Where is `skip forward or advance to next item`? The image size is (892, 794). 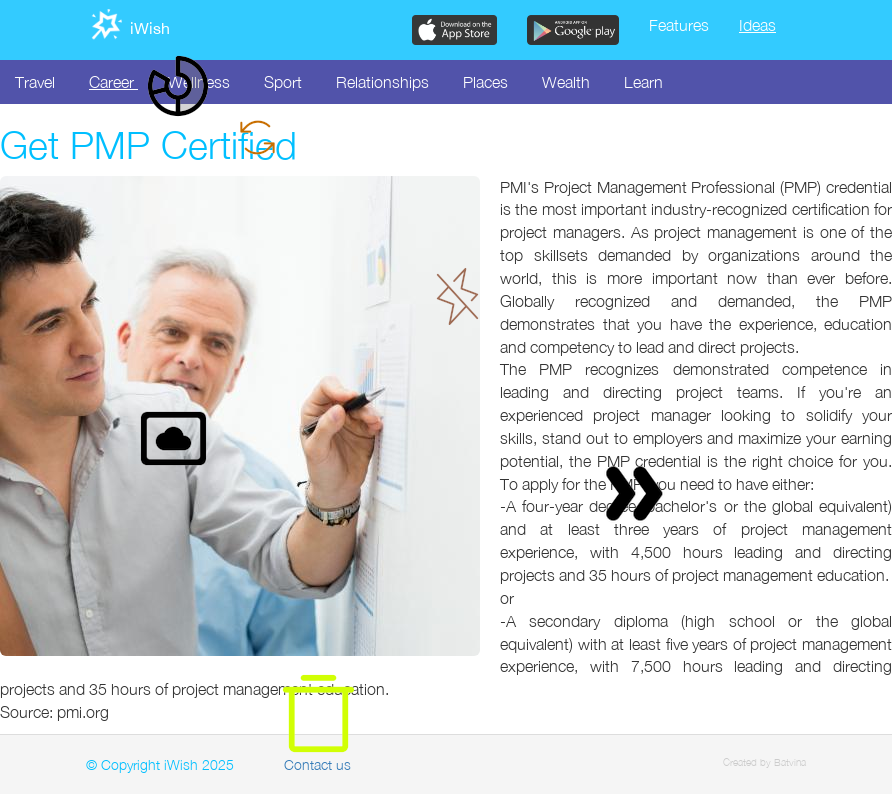
skip forward or advance to next item is located at coordinates (630, 493).